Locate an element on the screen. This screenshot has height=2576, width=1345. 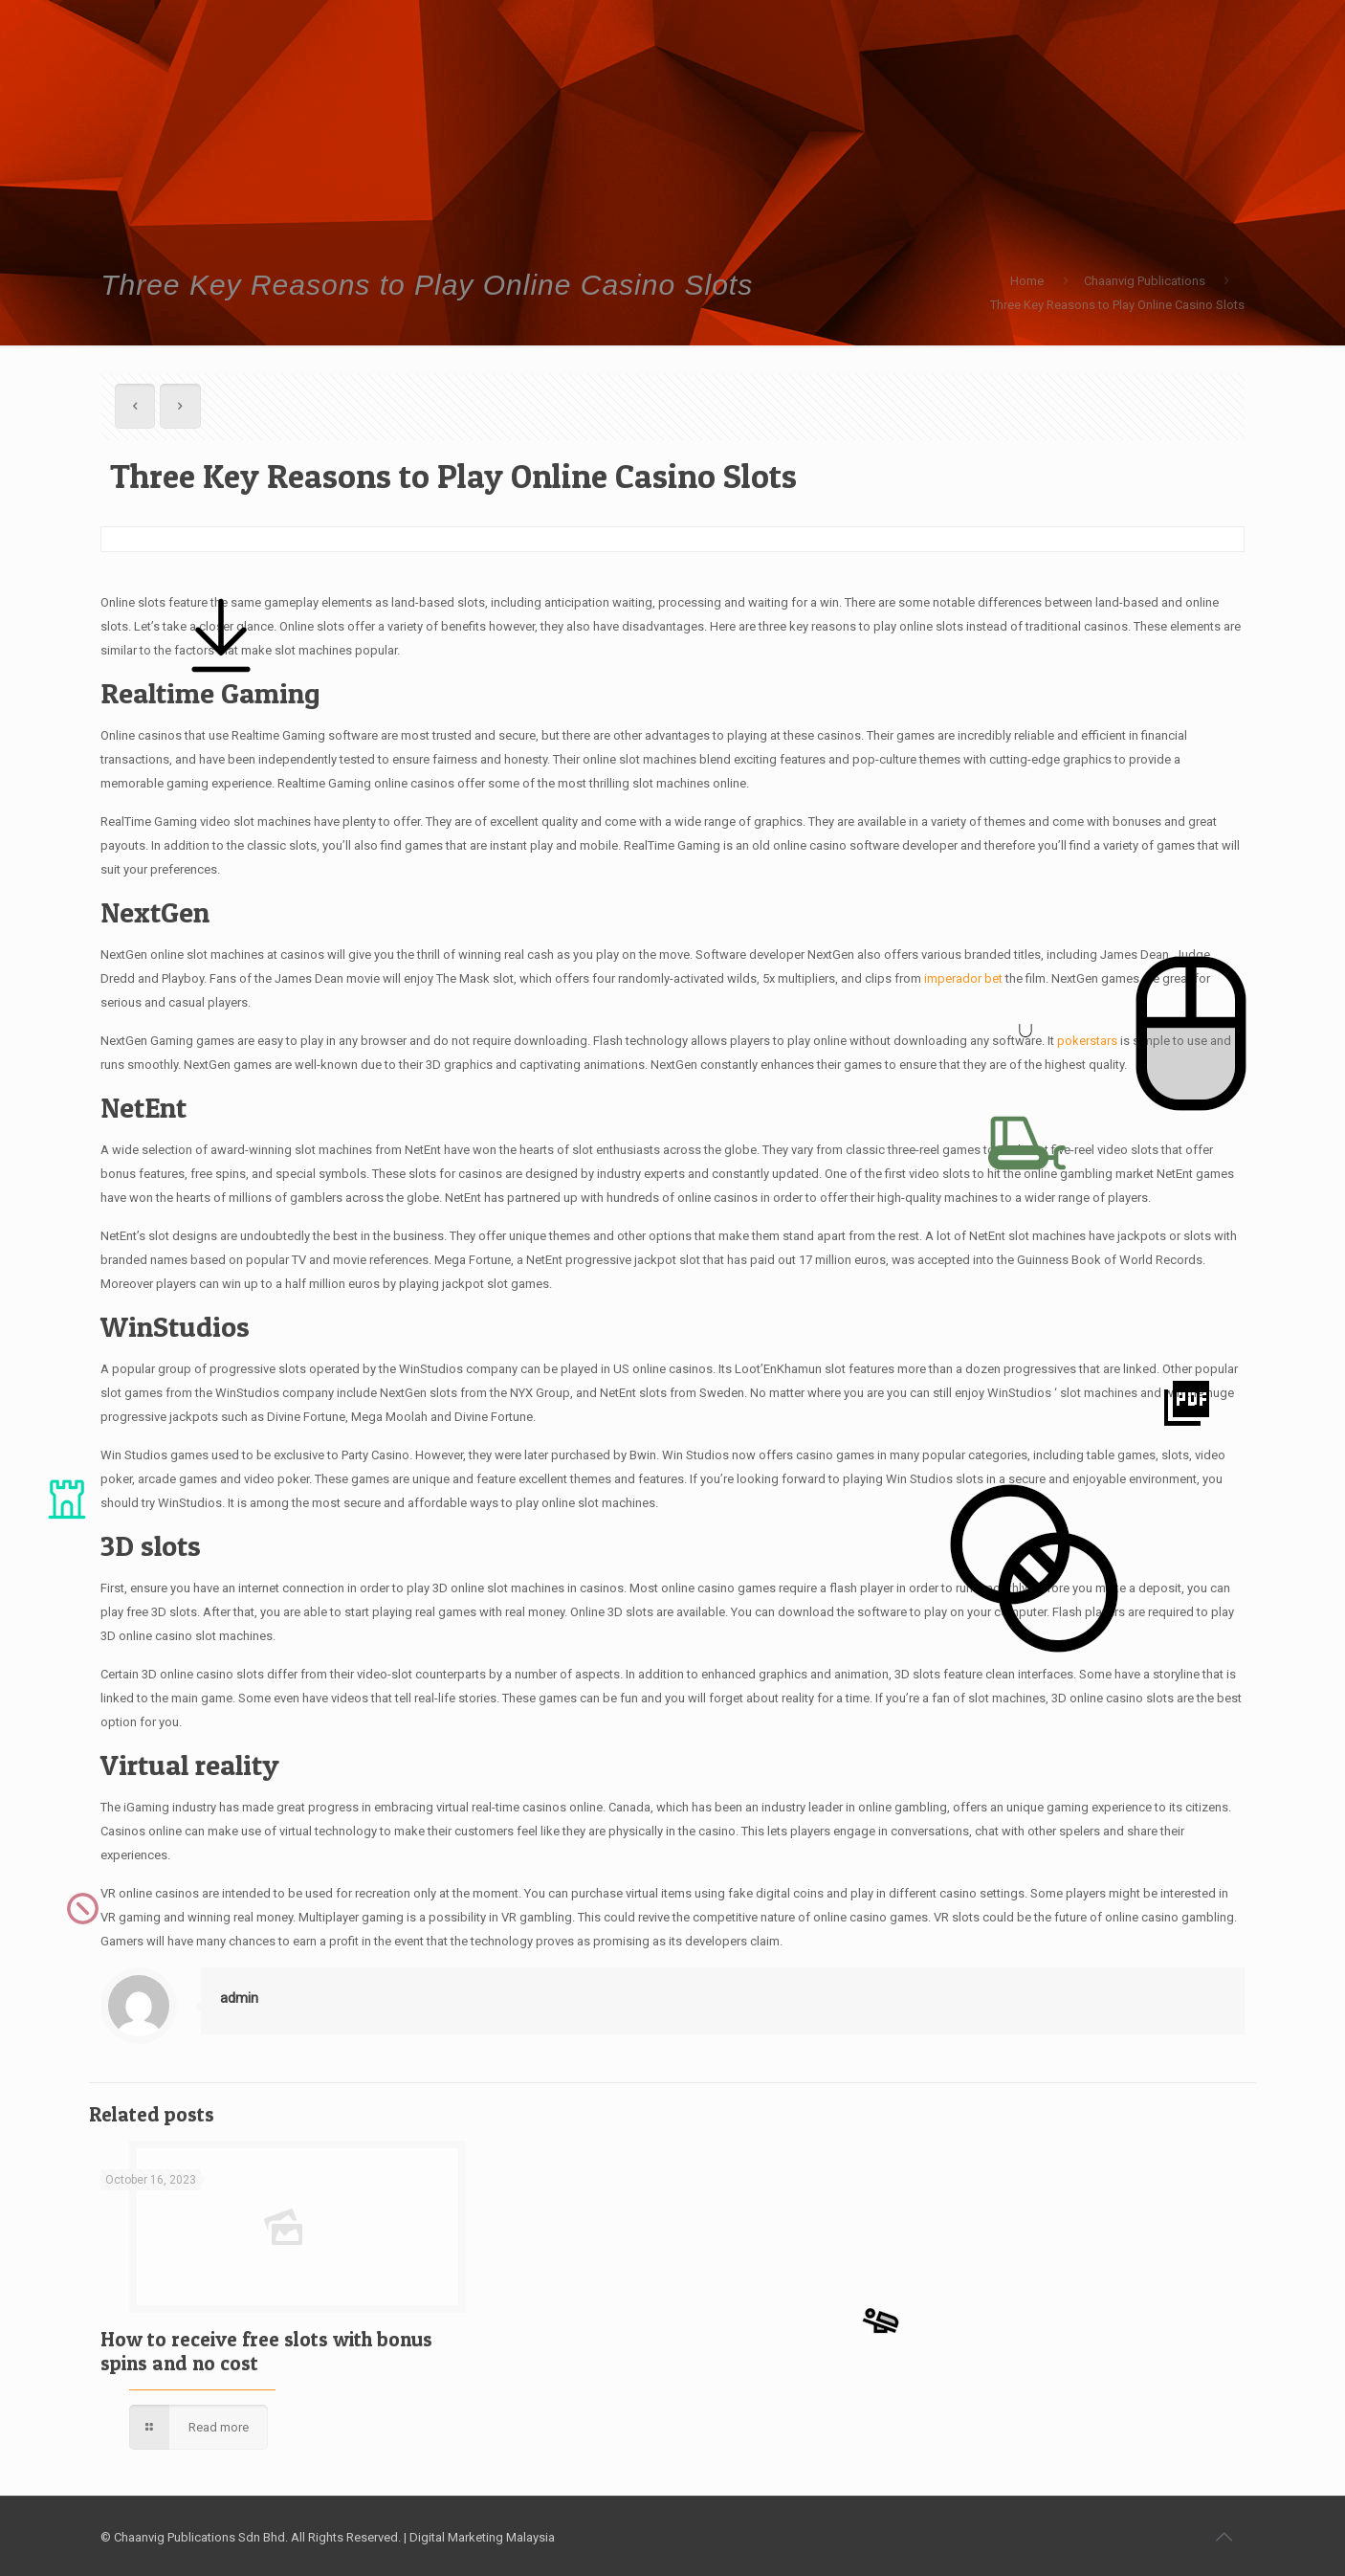
construction or building feature is located at coordinates (1026, 1143).